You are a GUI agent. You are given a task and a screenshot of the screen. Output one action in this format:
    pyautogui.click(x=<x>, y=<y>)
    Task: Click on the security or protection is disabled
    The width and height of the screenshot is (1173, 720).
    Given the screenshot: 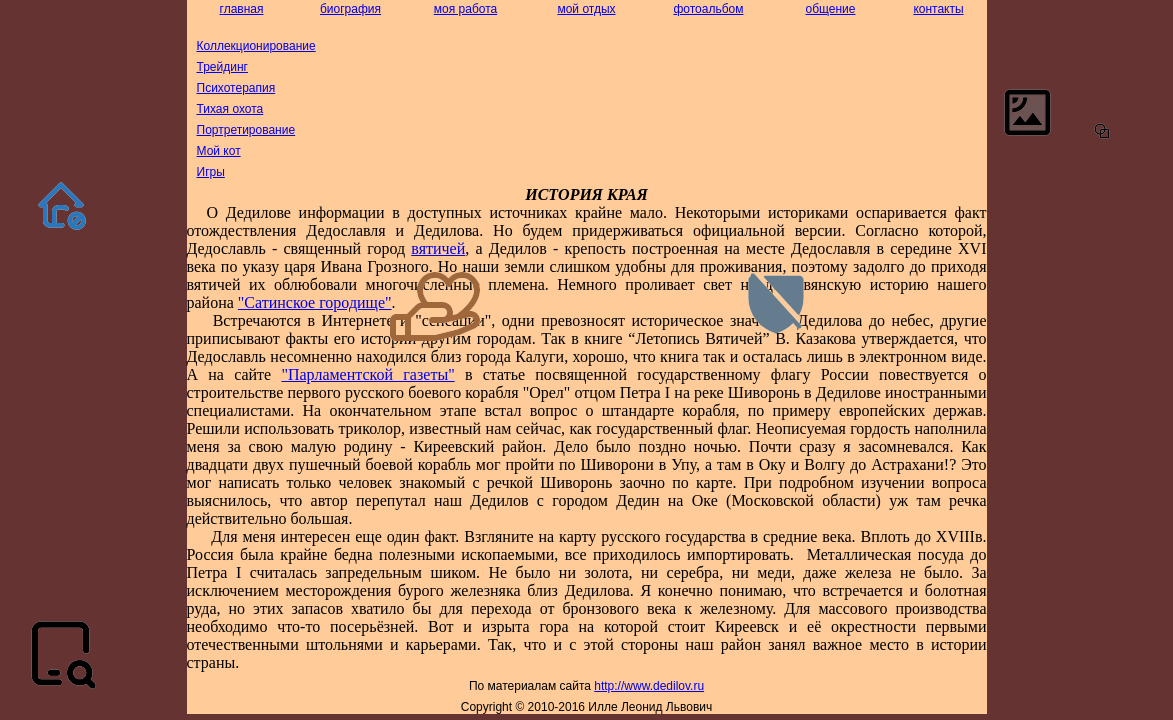 What is the action you would take?
    pyautogui.click(x=776, y=301)
    